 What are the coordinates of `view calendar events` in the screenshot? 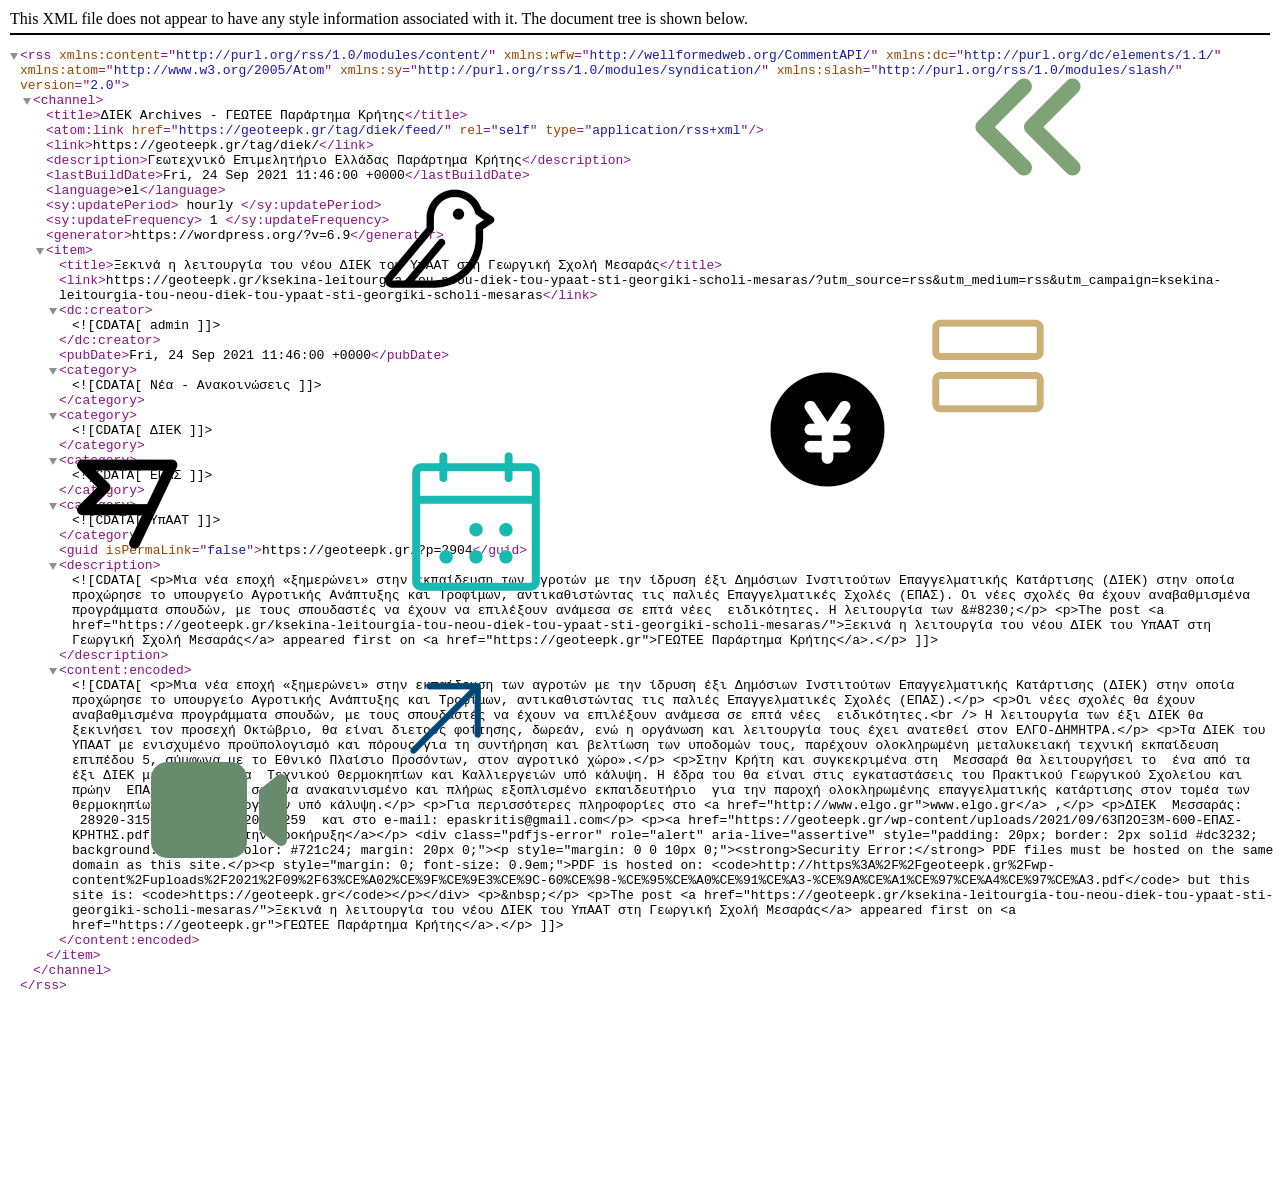 It's located at (476, 527).